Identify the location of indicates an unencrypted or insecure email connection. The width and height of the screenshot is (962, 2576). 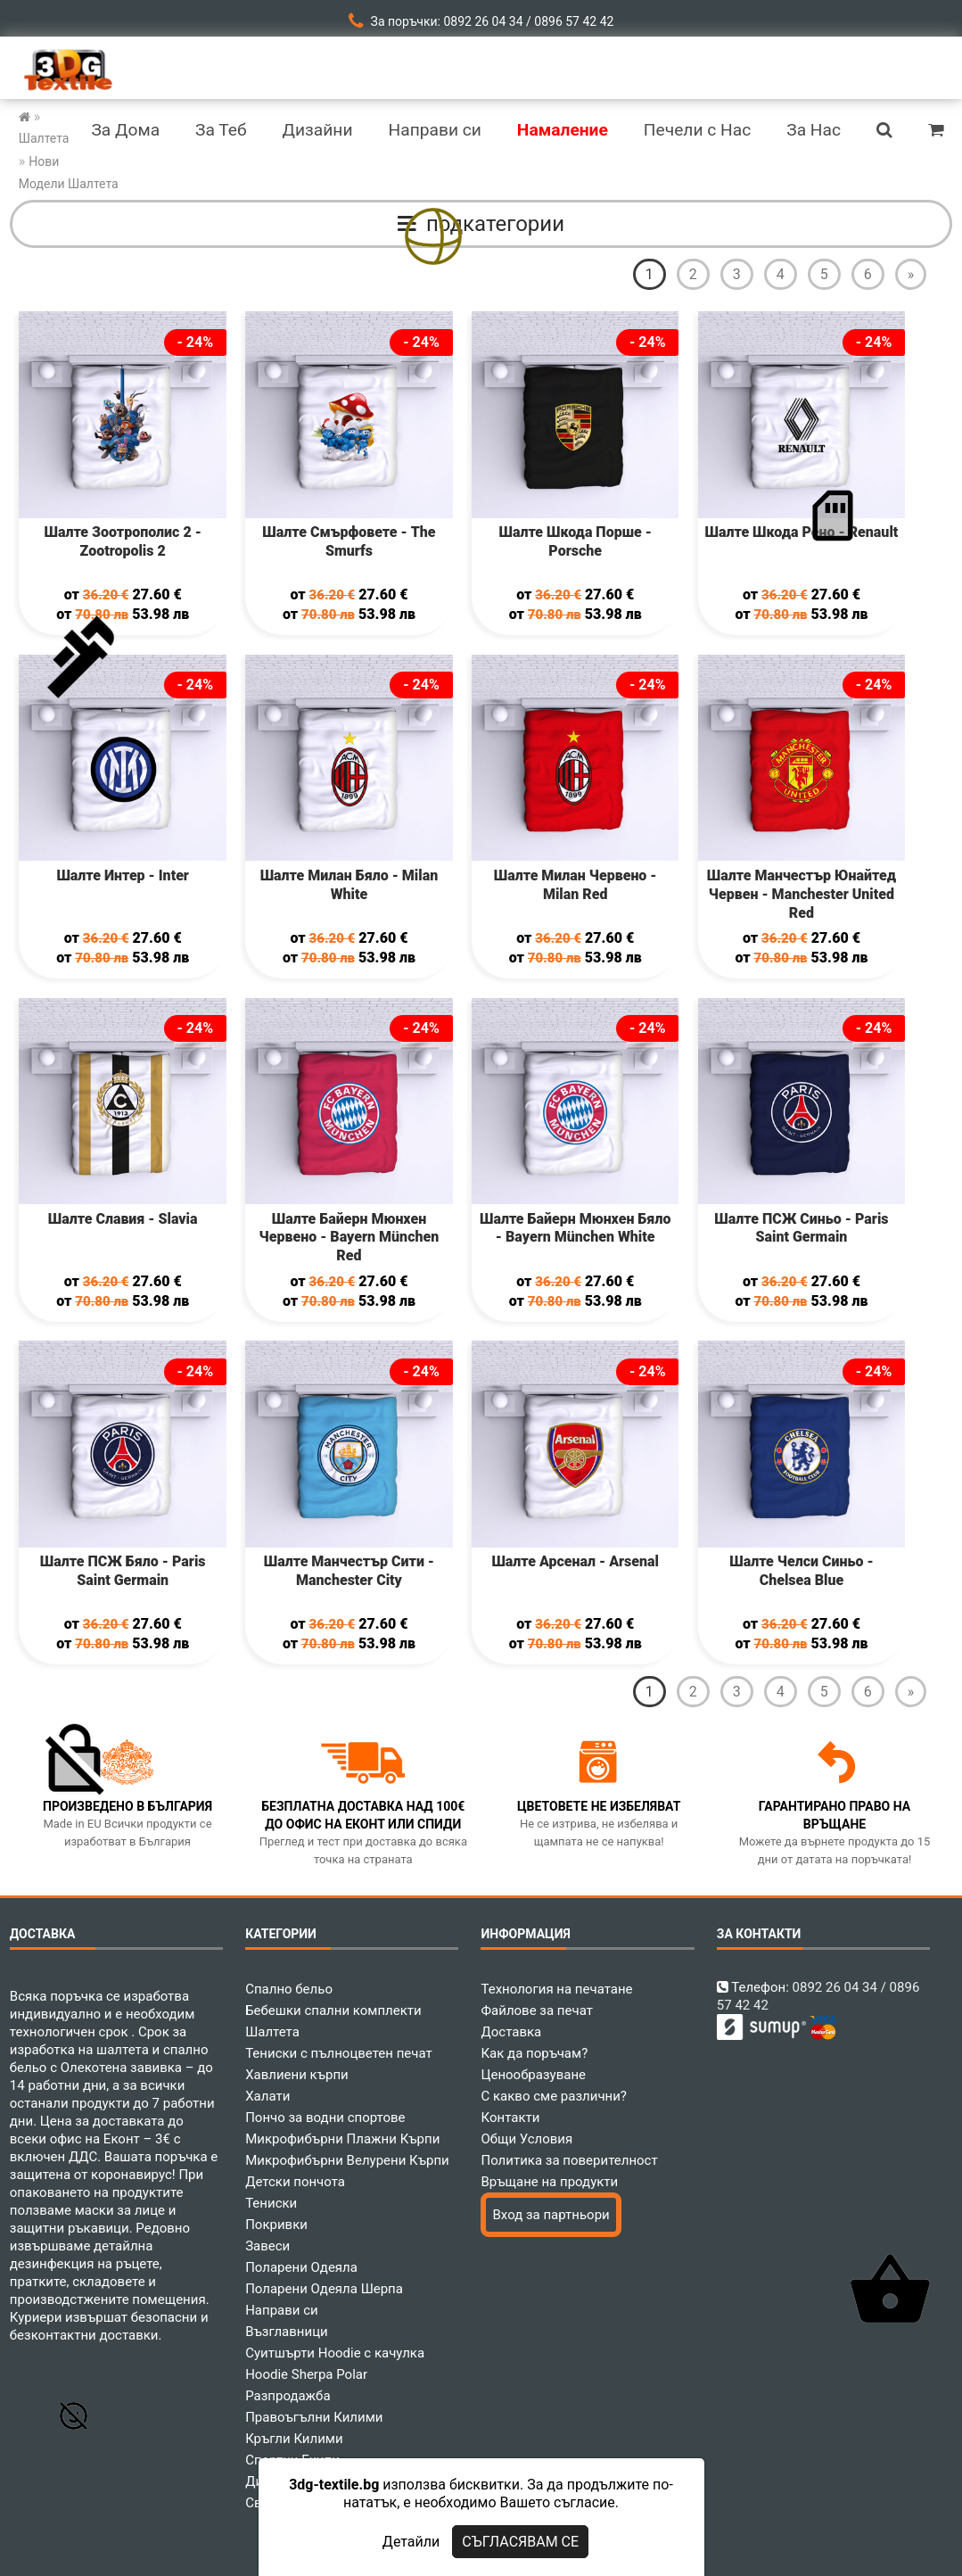
(74, 1759).